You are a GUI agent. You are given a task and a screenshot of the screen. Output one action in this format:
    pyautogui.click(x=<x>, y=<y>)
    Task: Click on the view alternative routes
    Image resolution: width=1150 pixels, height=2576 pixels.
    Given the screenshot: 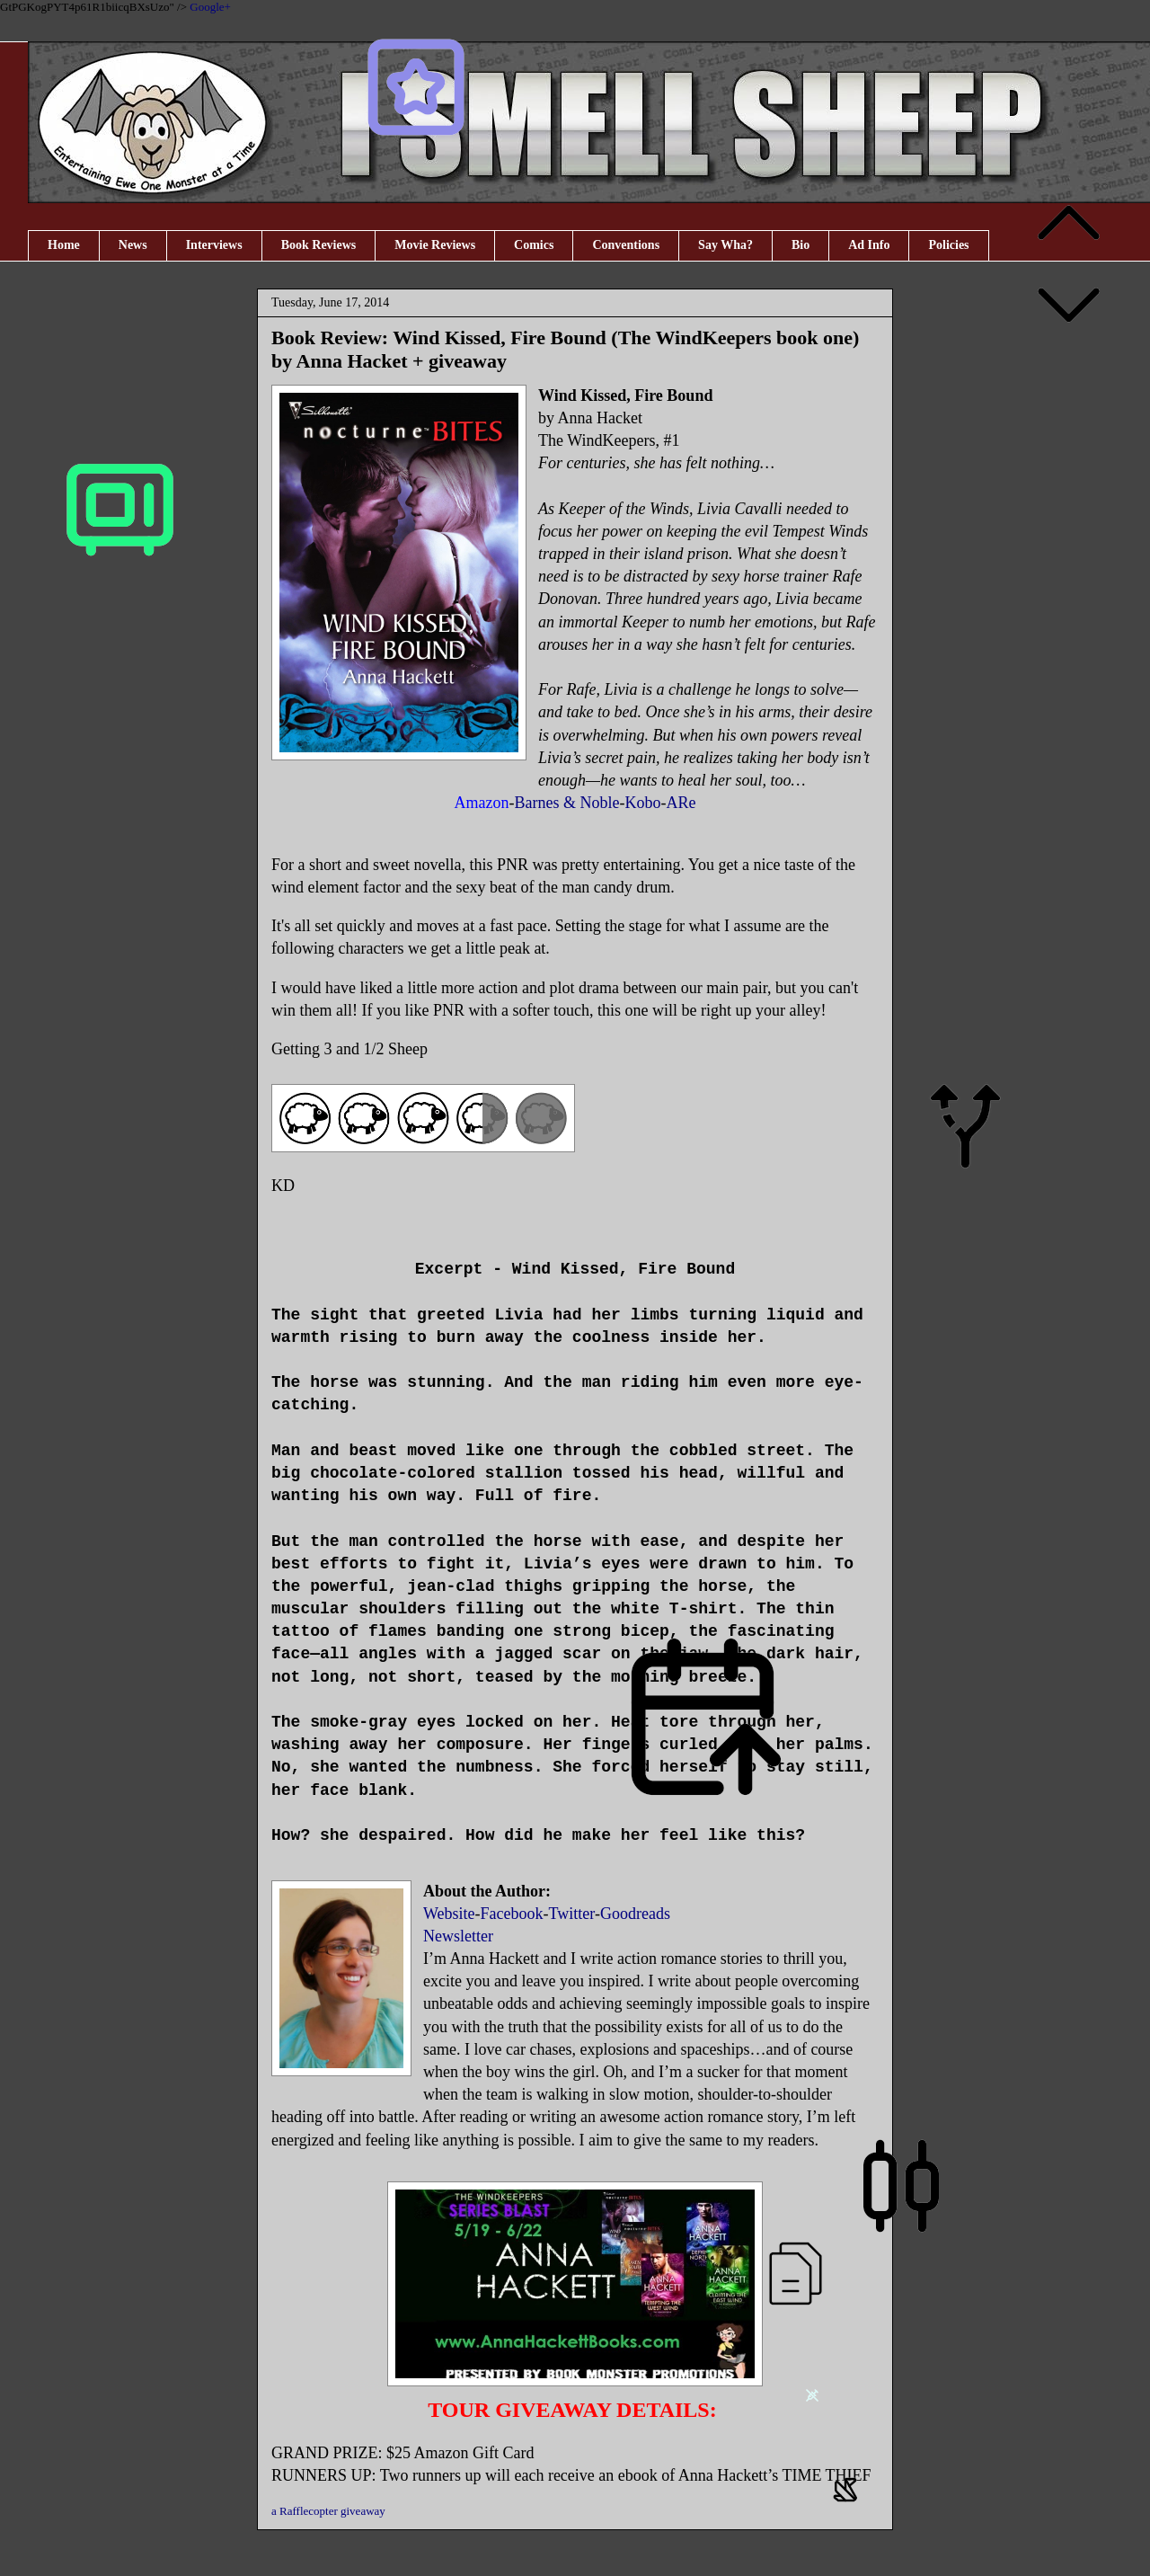 What is the action you would take?
    pyautogui.click(x=965, y=1125)
    